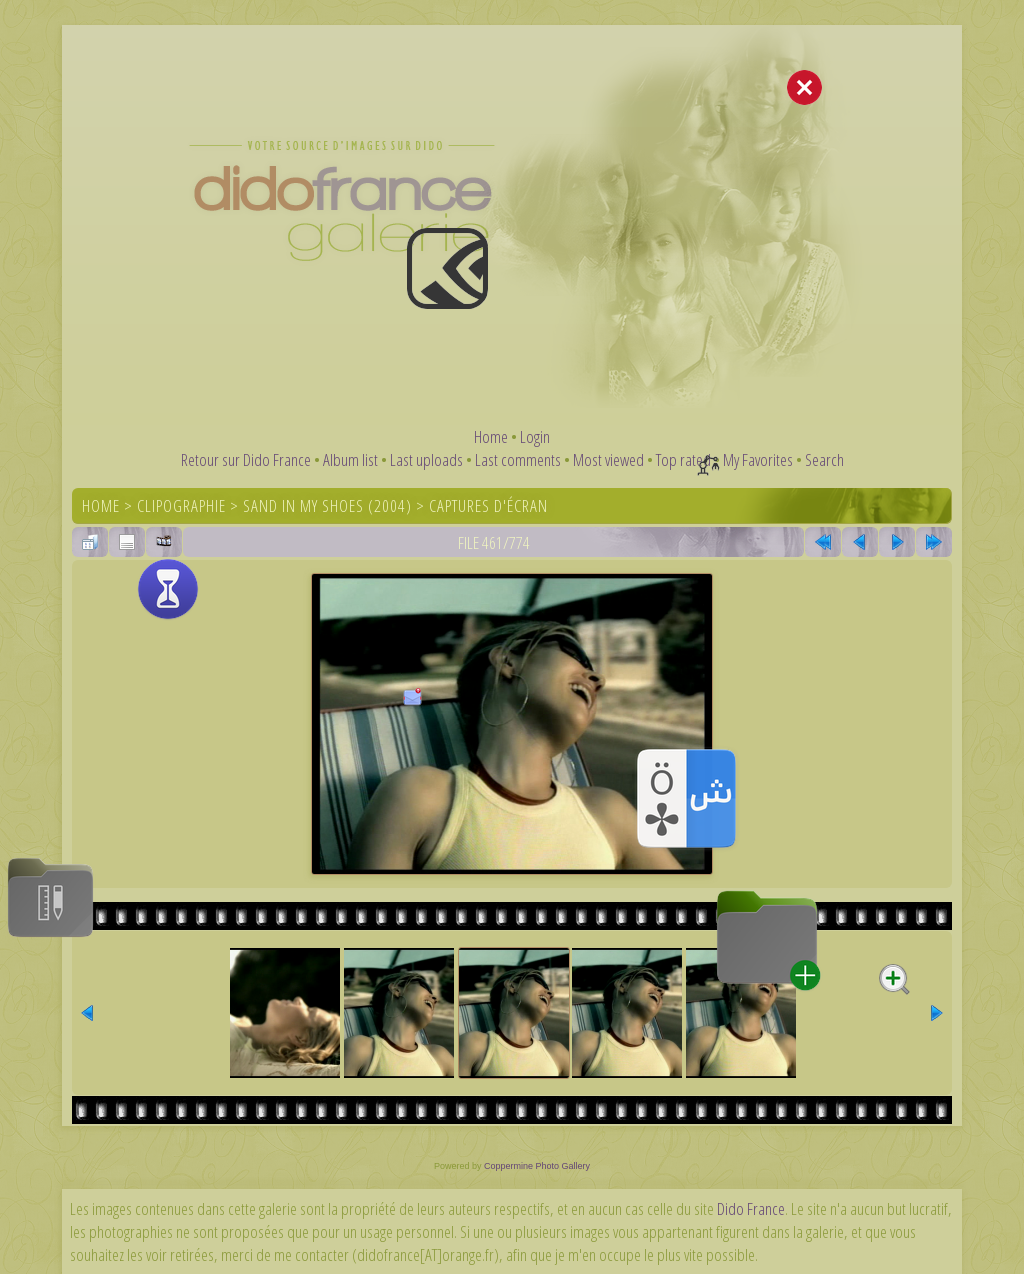 Image resolution: width=1024 pixels, height=1274 pixels. What do you see at coordinates (168, 589) in the screenshot?
I see `view screen time usage and statistics` at bounding box center [168, 589].